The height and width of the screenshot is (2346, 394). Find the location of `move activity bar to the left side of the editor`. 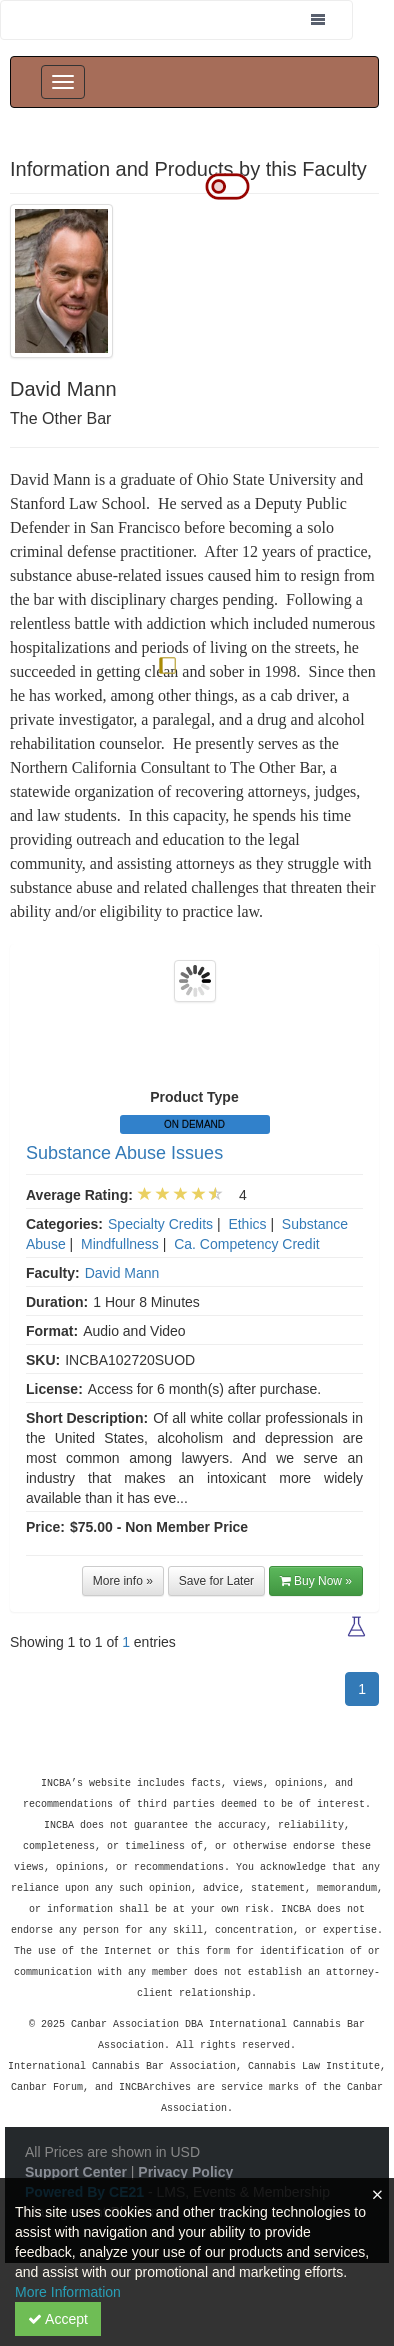

move activity bar to the left side of the editor is located at coordinates (167, 665).